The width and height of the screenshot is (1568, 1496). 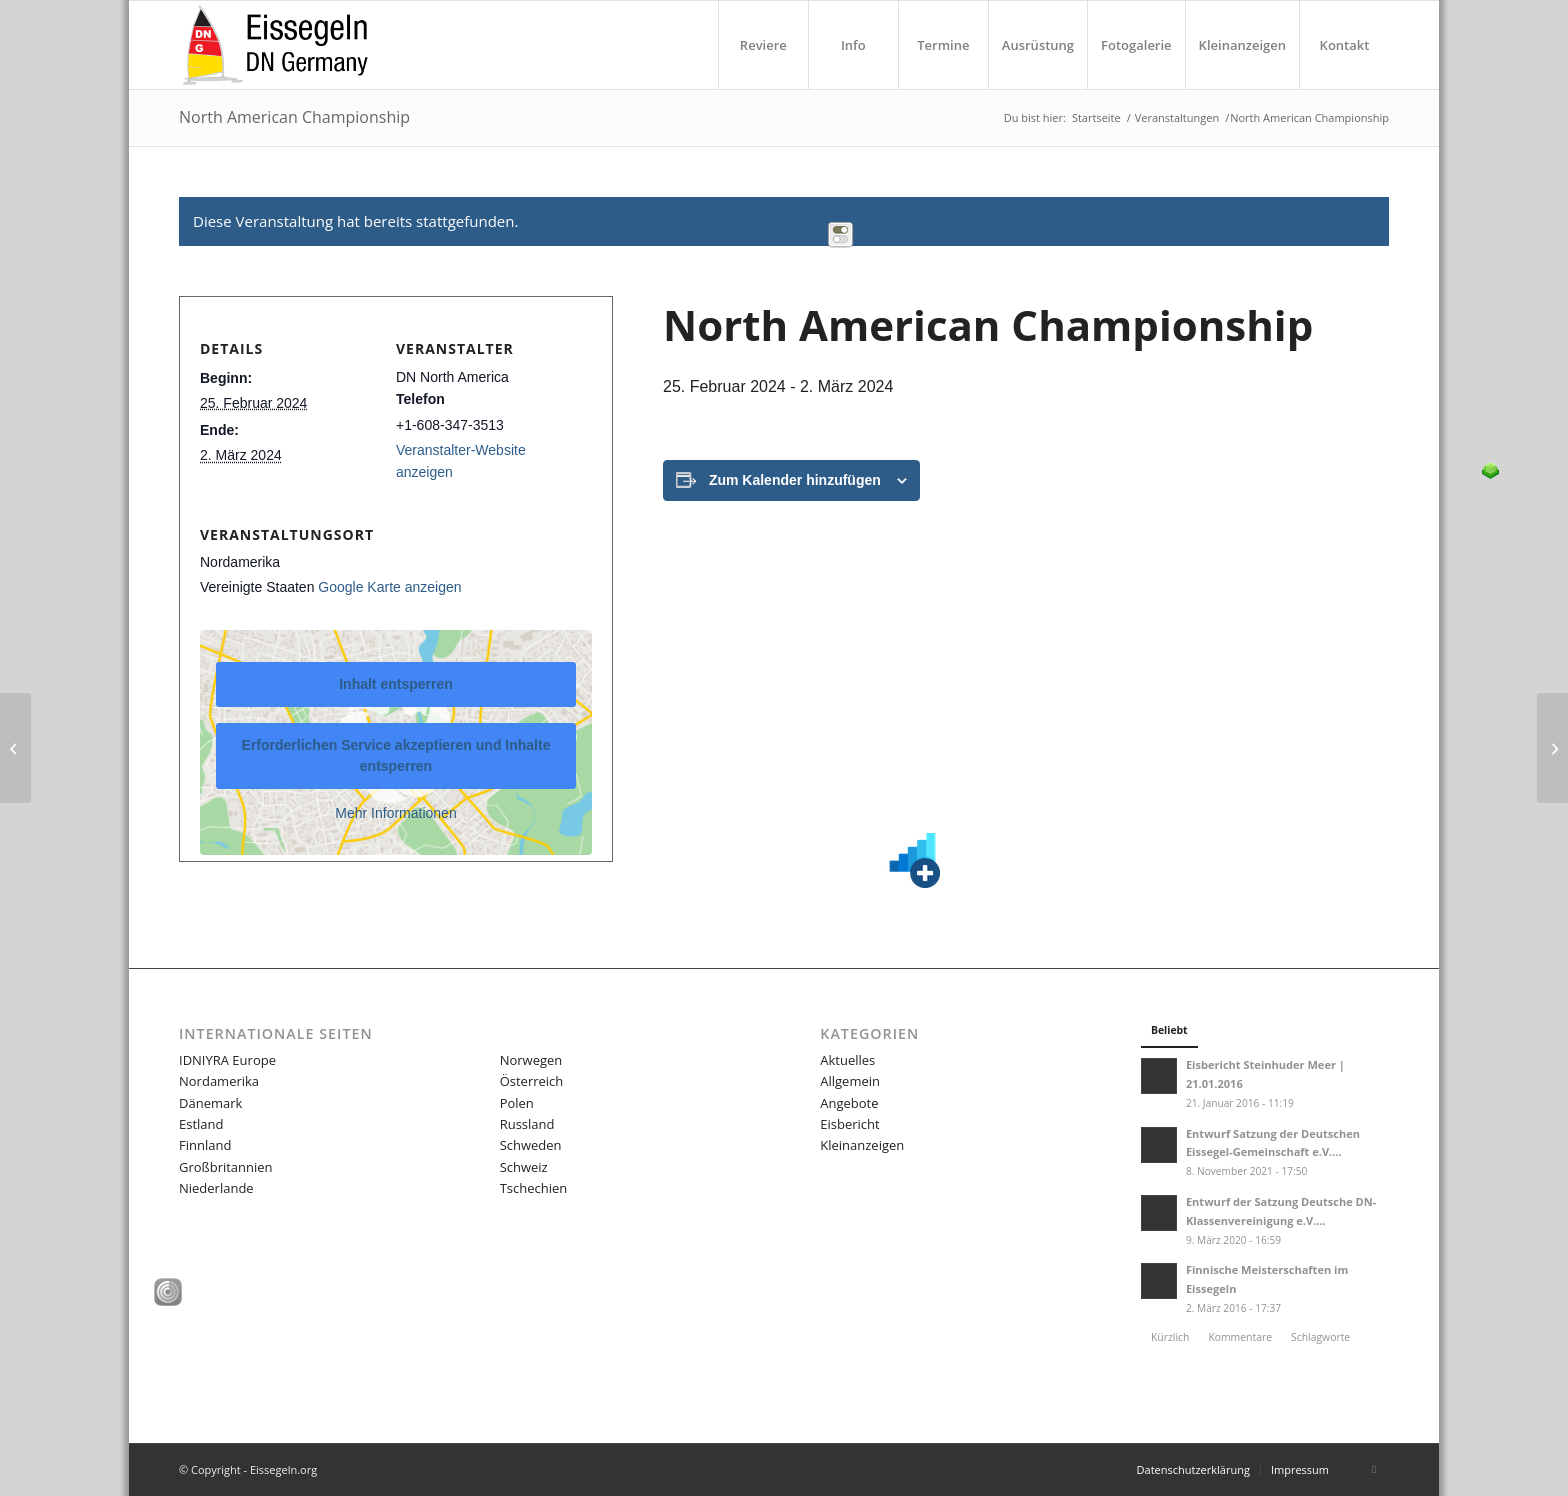 What do you see at coordinates (912, 860) in the screenshot?
I see `open the plans app` at bounding box center [912, 860].